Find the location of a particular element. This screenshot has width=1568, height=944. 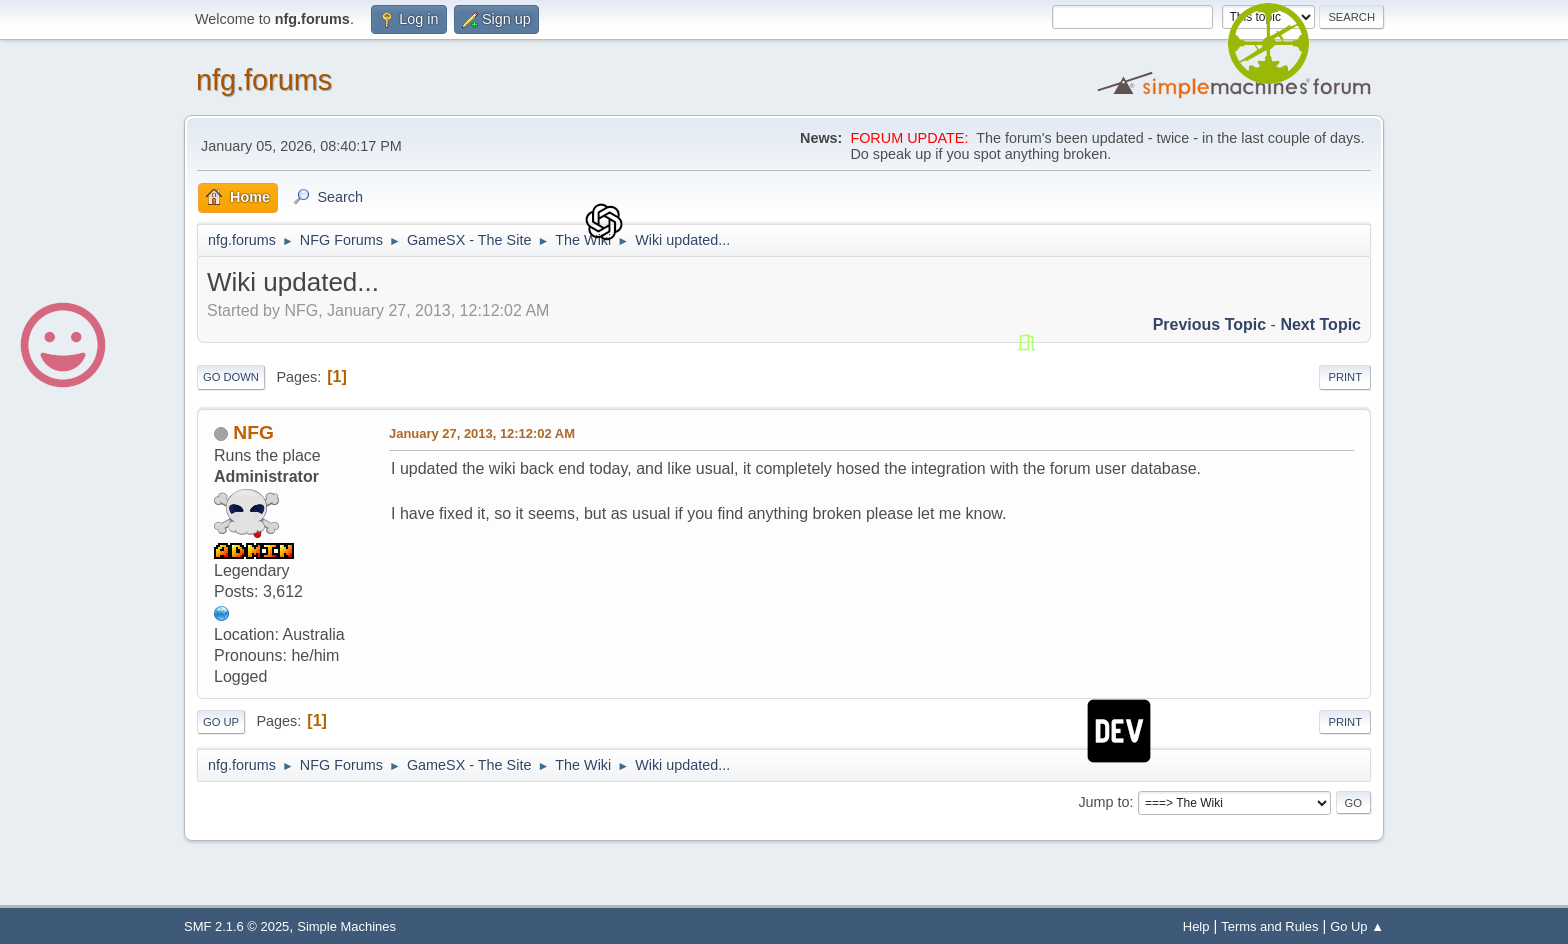

log out or exit the application is located at coordinates (1026, 342).